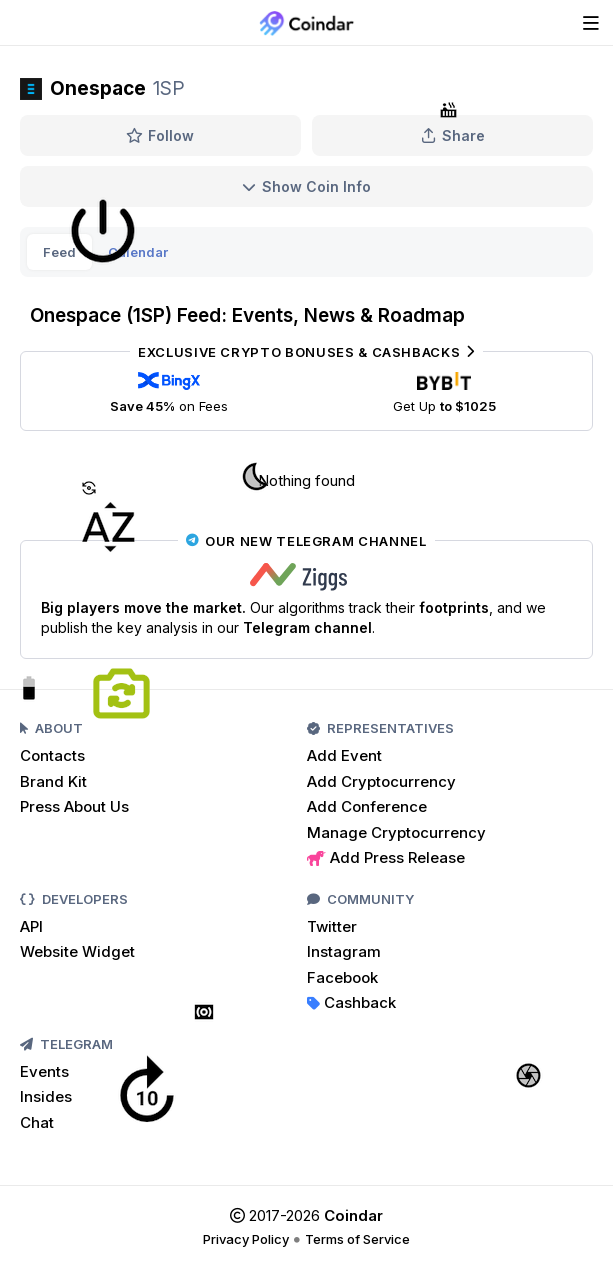 This screenshot has height=1280, width=613. What do you see at coordinates (448, 109) in the screenshot?
I see `indicates hot tub or spa amenity available` at bounding box center [448, 109].